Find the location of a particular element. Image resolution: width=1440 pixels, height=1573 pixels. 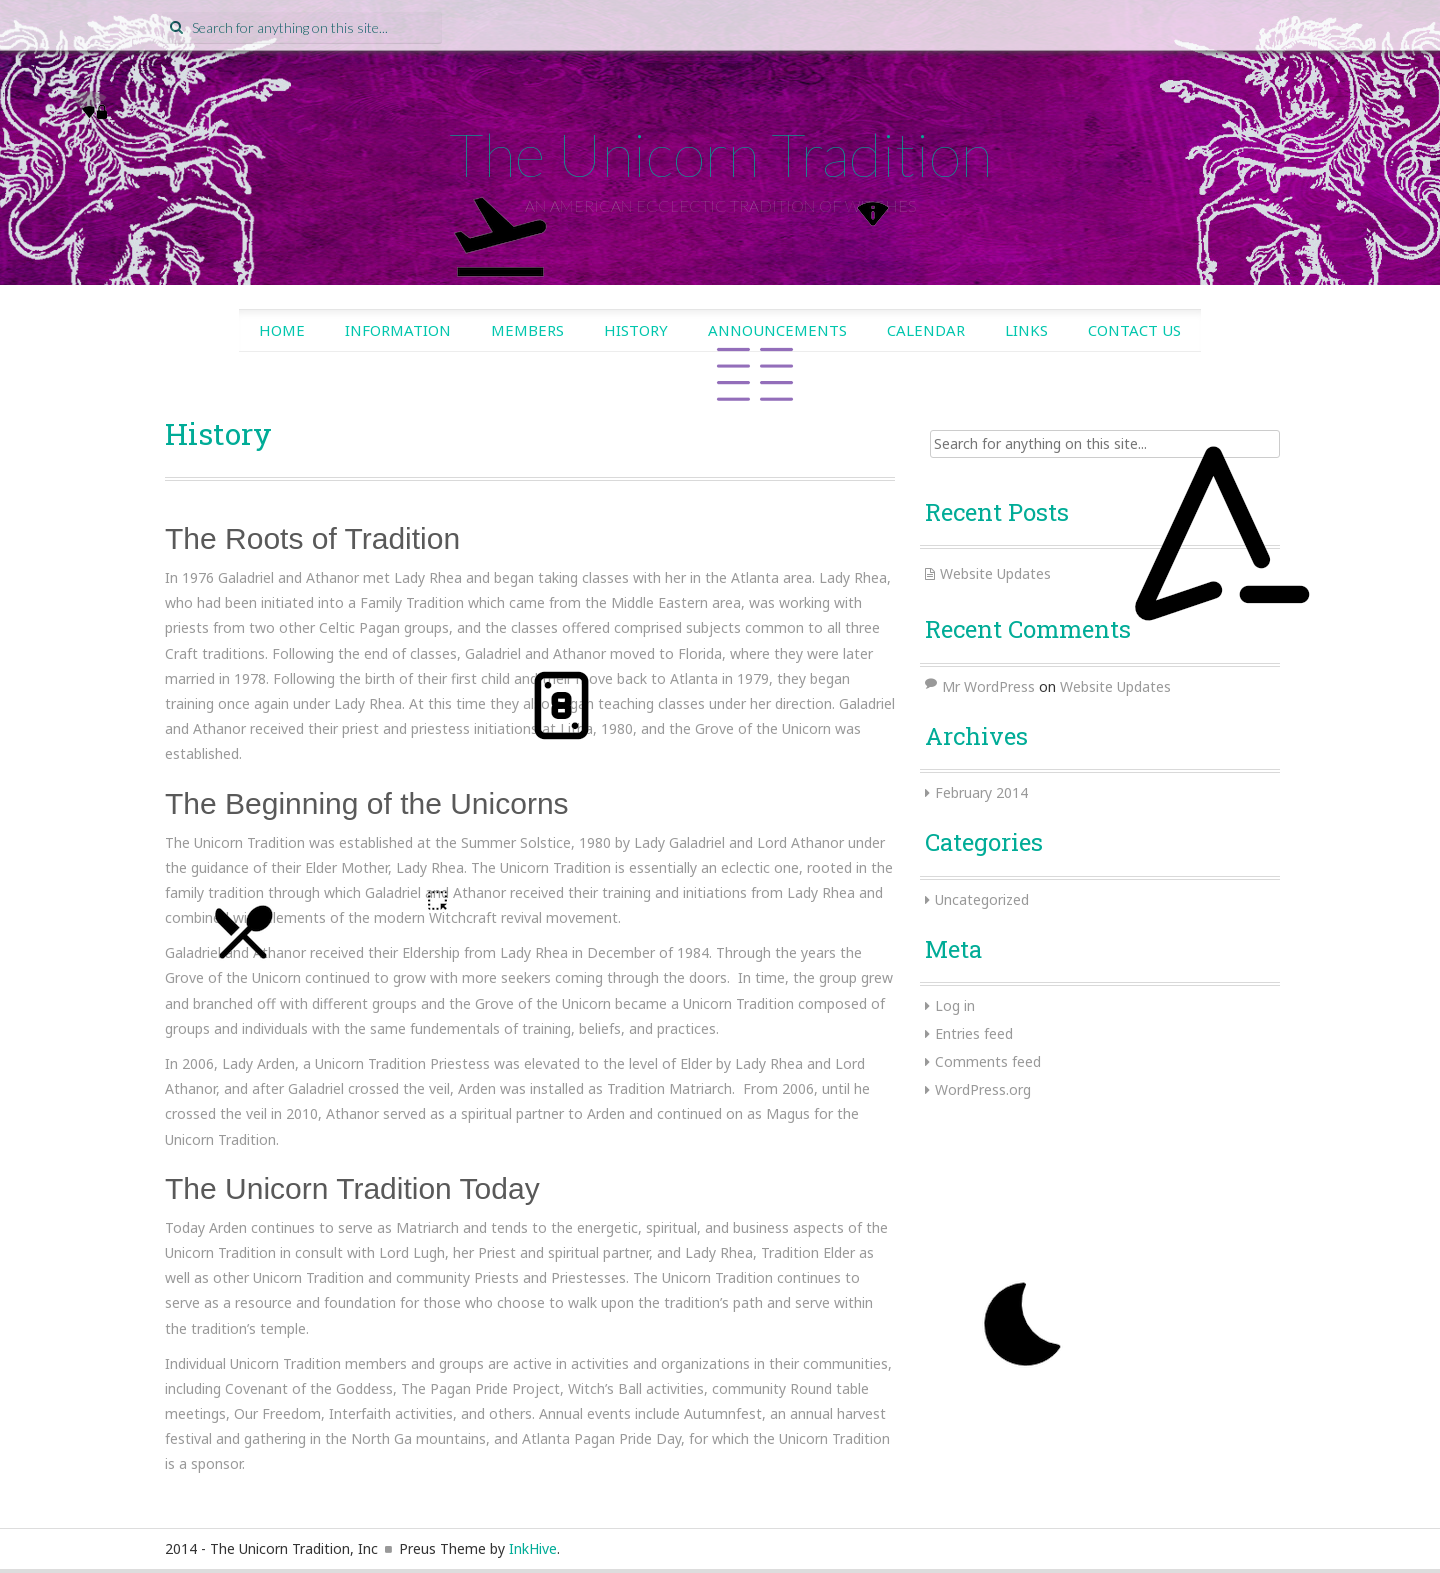

scan for available wifi networks is located at coordinates (873, 214).